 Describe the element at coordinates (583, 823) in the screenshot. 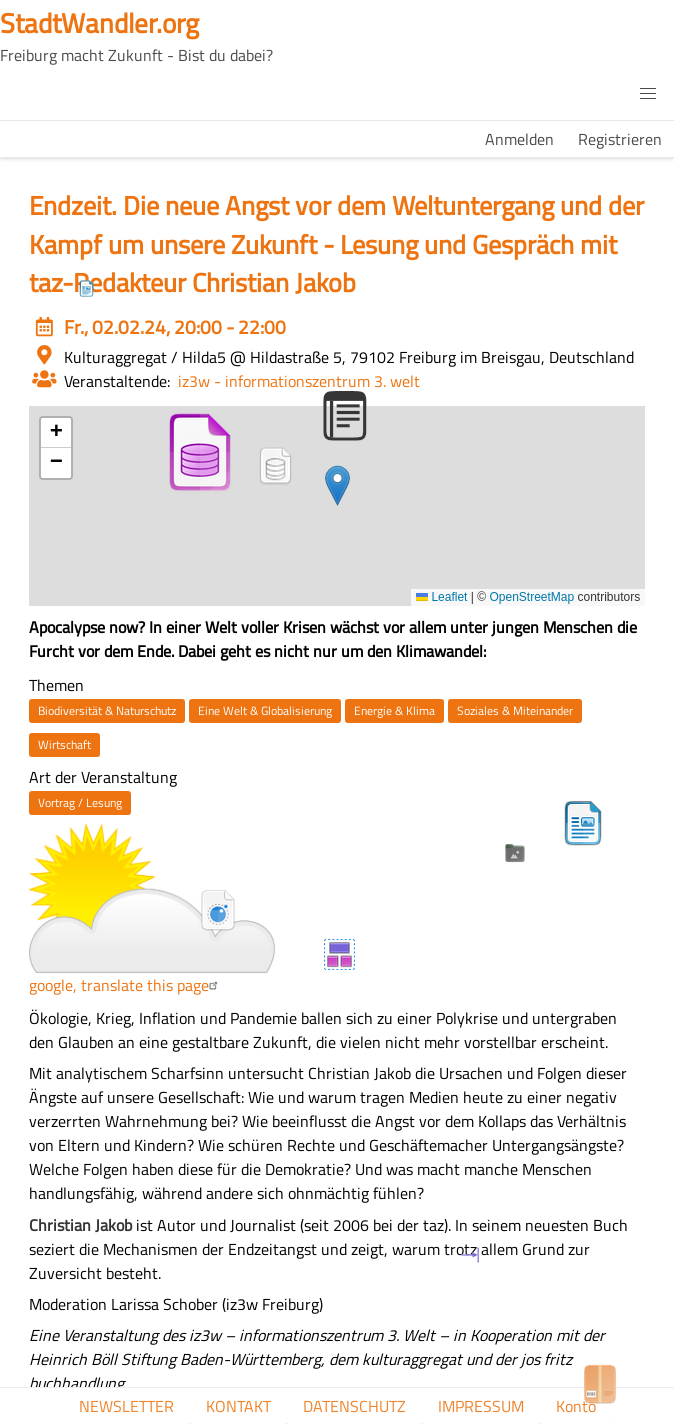

I see `open a libreoffice writer document` at that location.